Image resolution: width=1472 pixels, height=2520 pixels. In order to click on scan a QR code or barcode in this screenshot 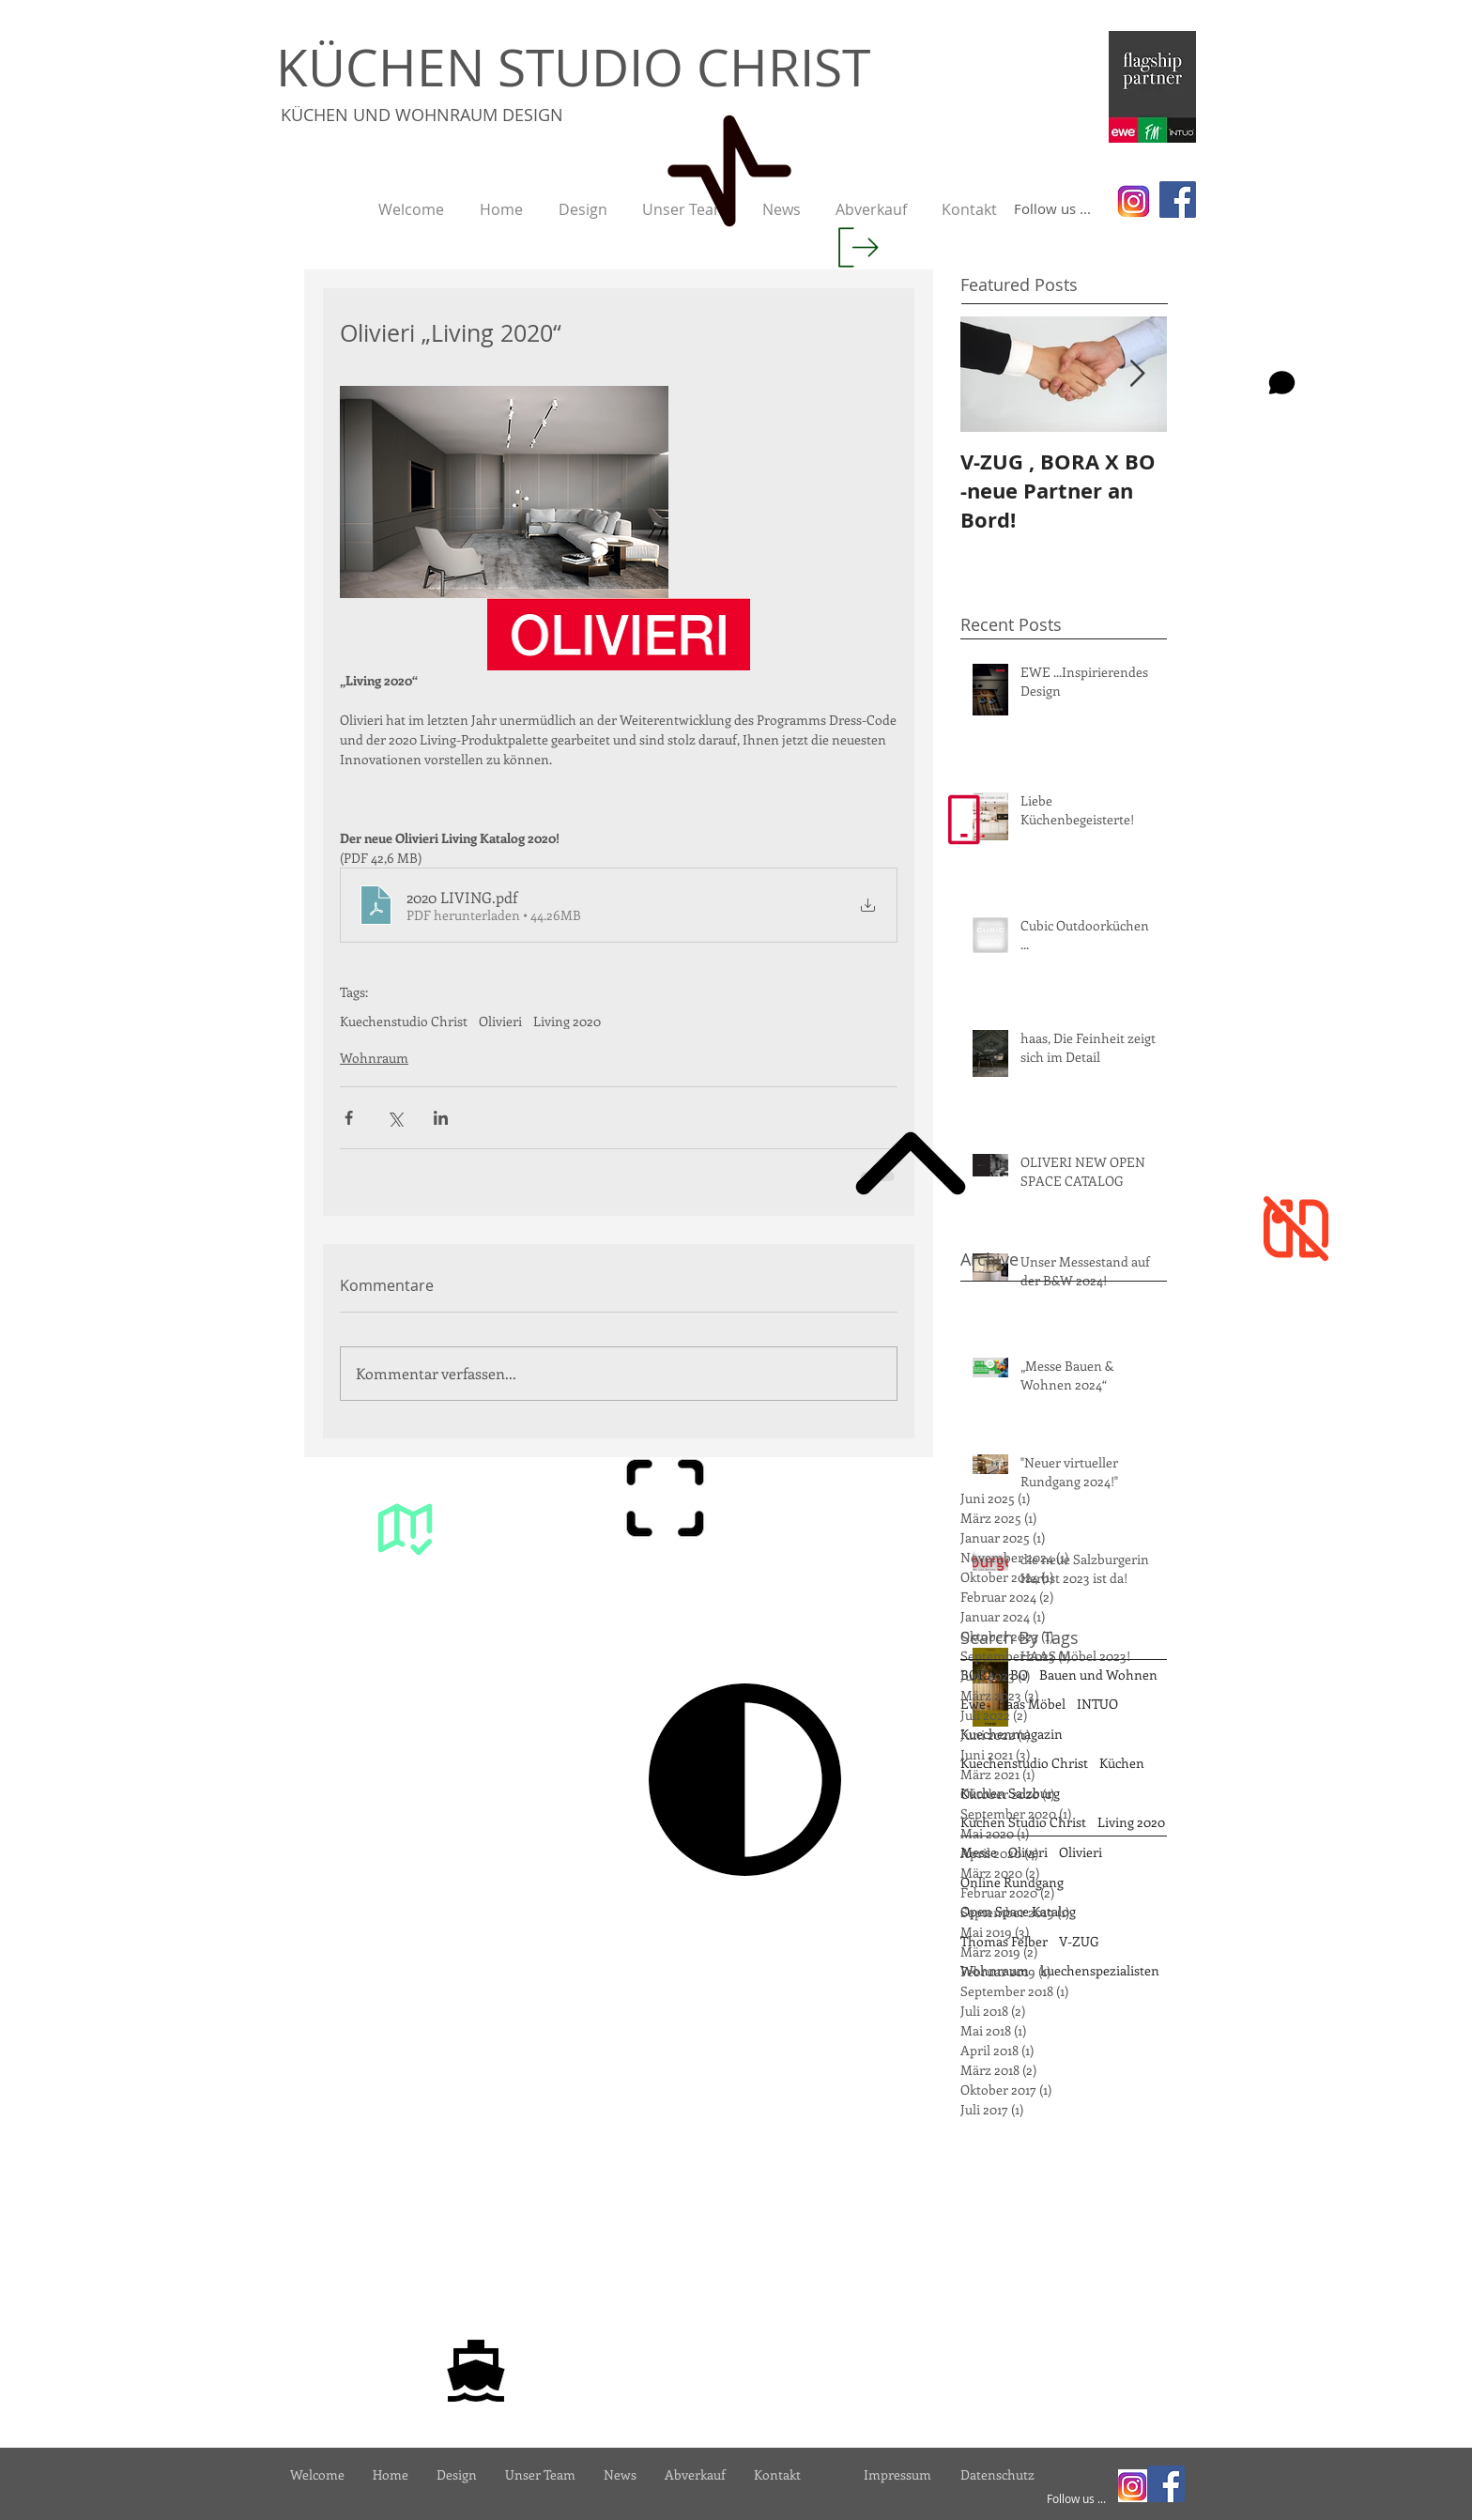, I will do `click(665, 1498)`.